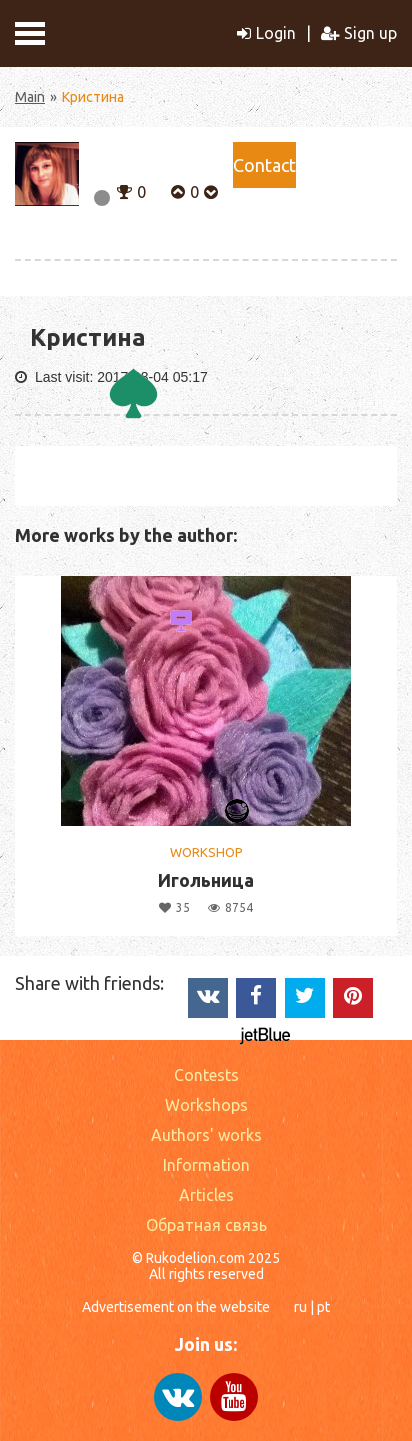 The height and width of the screenshot is (1441, 412). What do you see at coordinates (237, 811) in the screenshot?
I see `open Apache Guacamole remote desktop gateway` at bounding box center [237, 811].